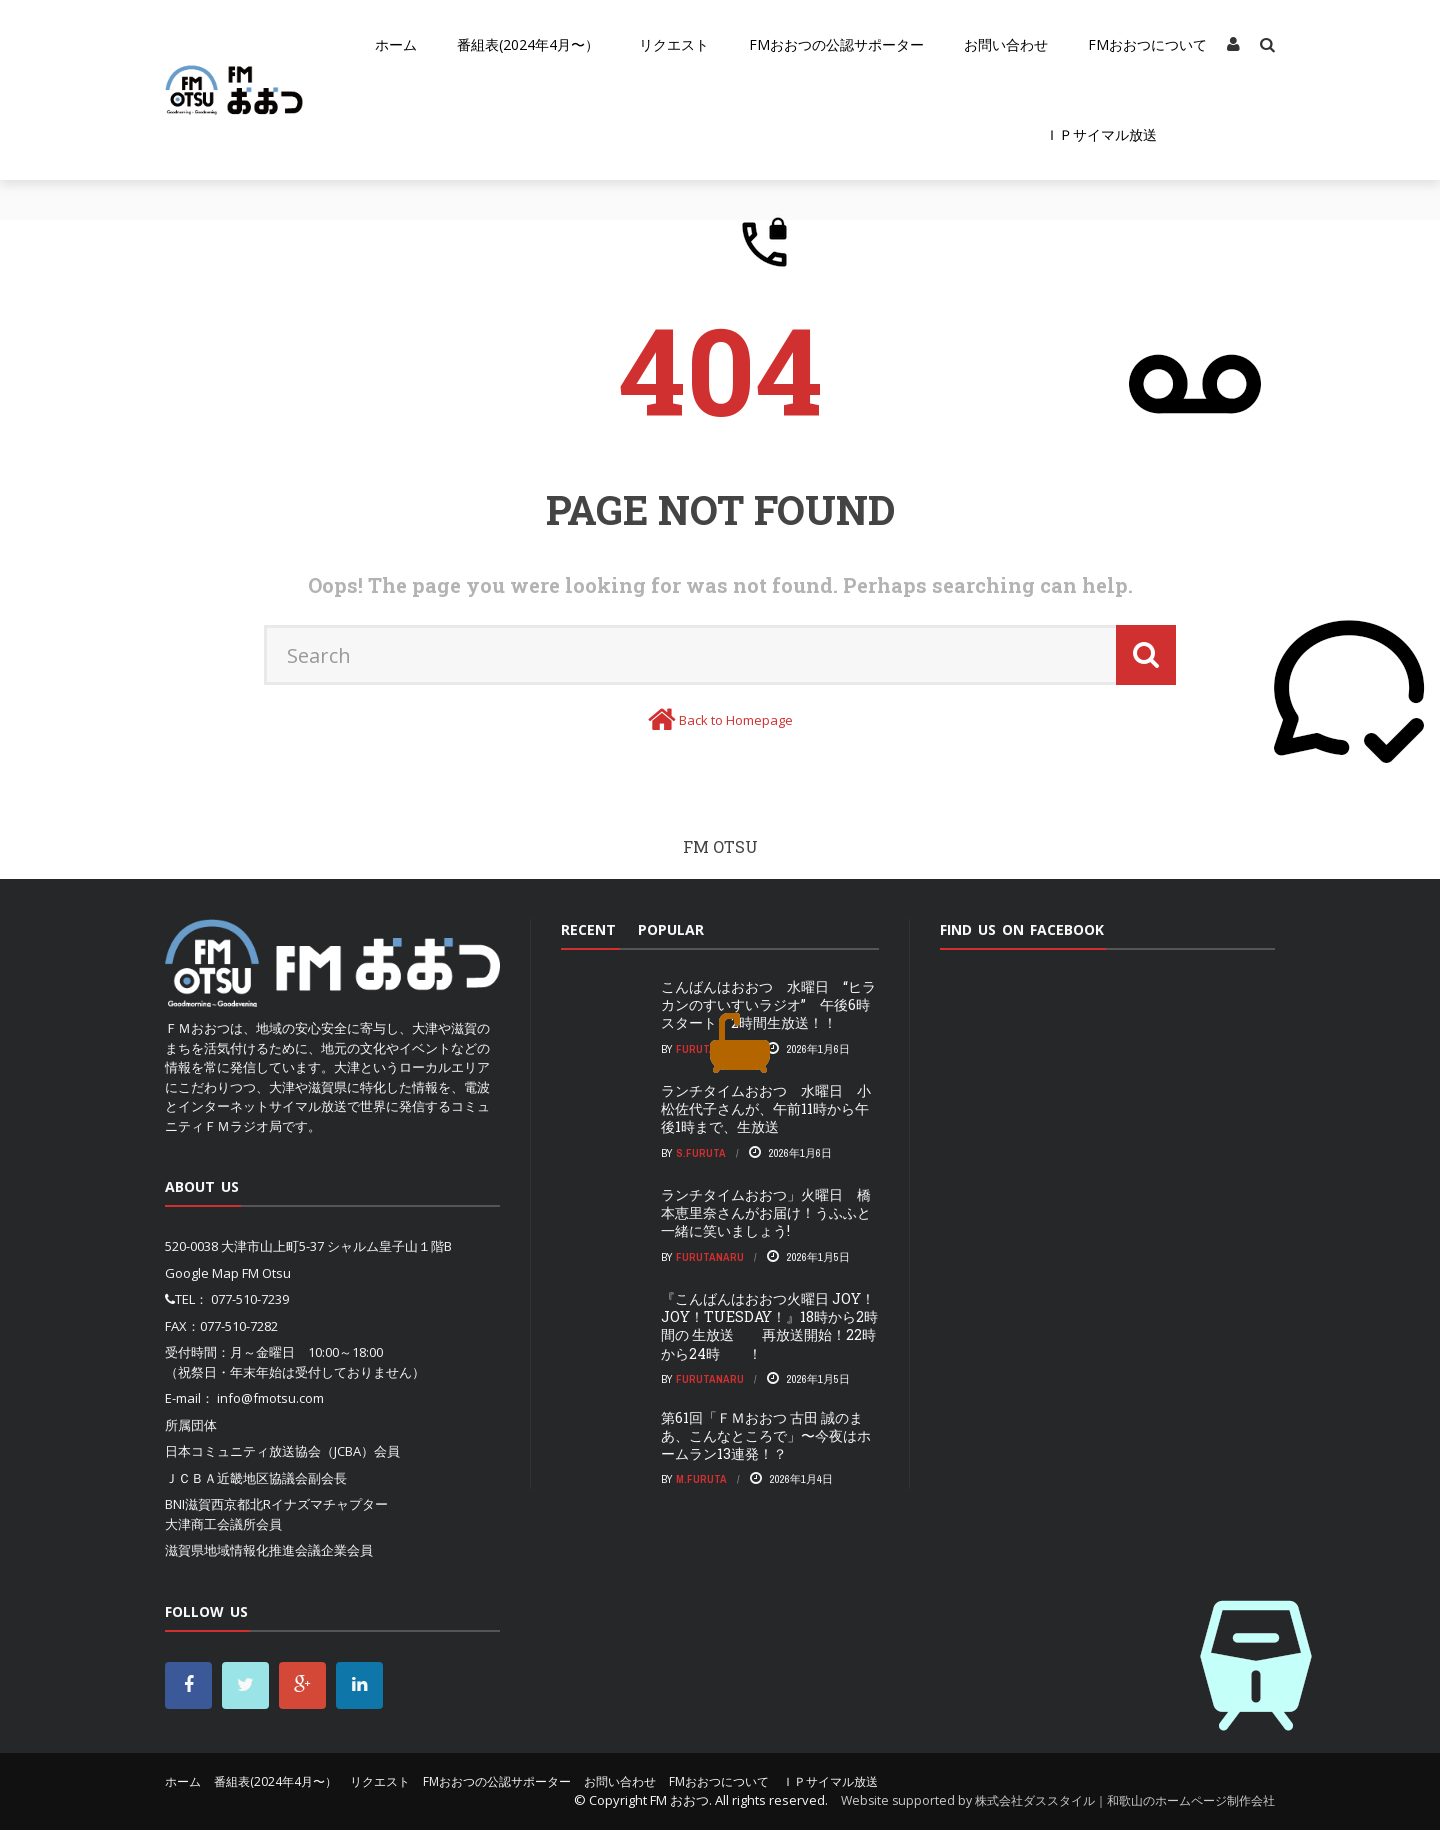 The height and width of the screenshot is (1830, 1440). What do you see at coordinates (764, 244) in the screenshot?
I see `phone is locked or secured` at bounding box center [764, 244].